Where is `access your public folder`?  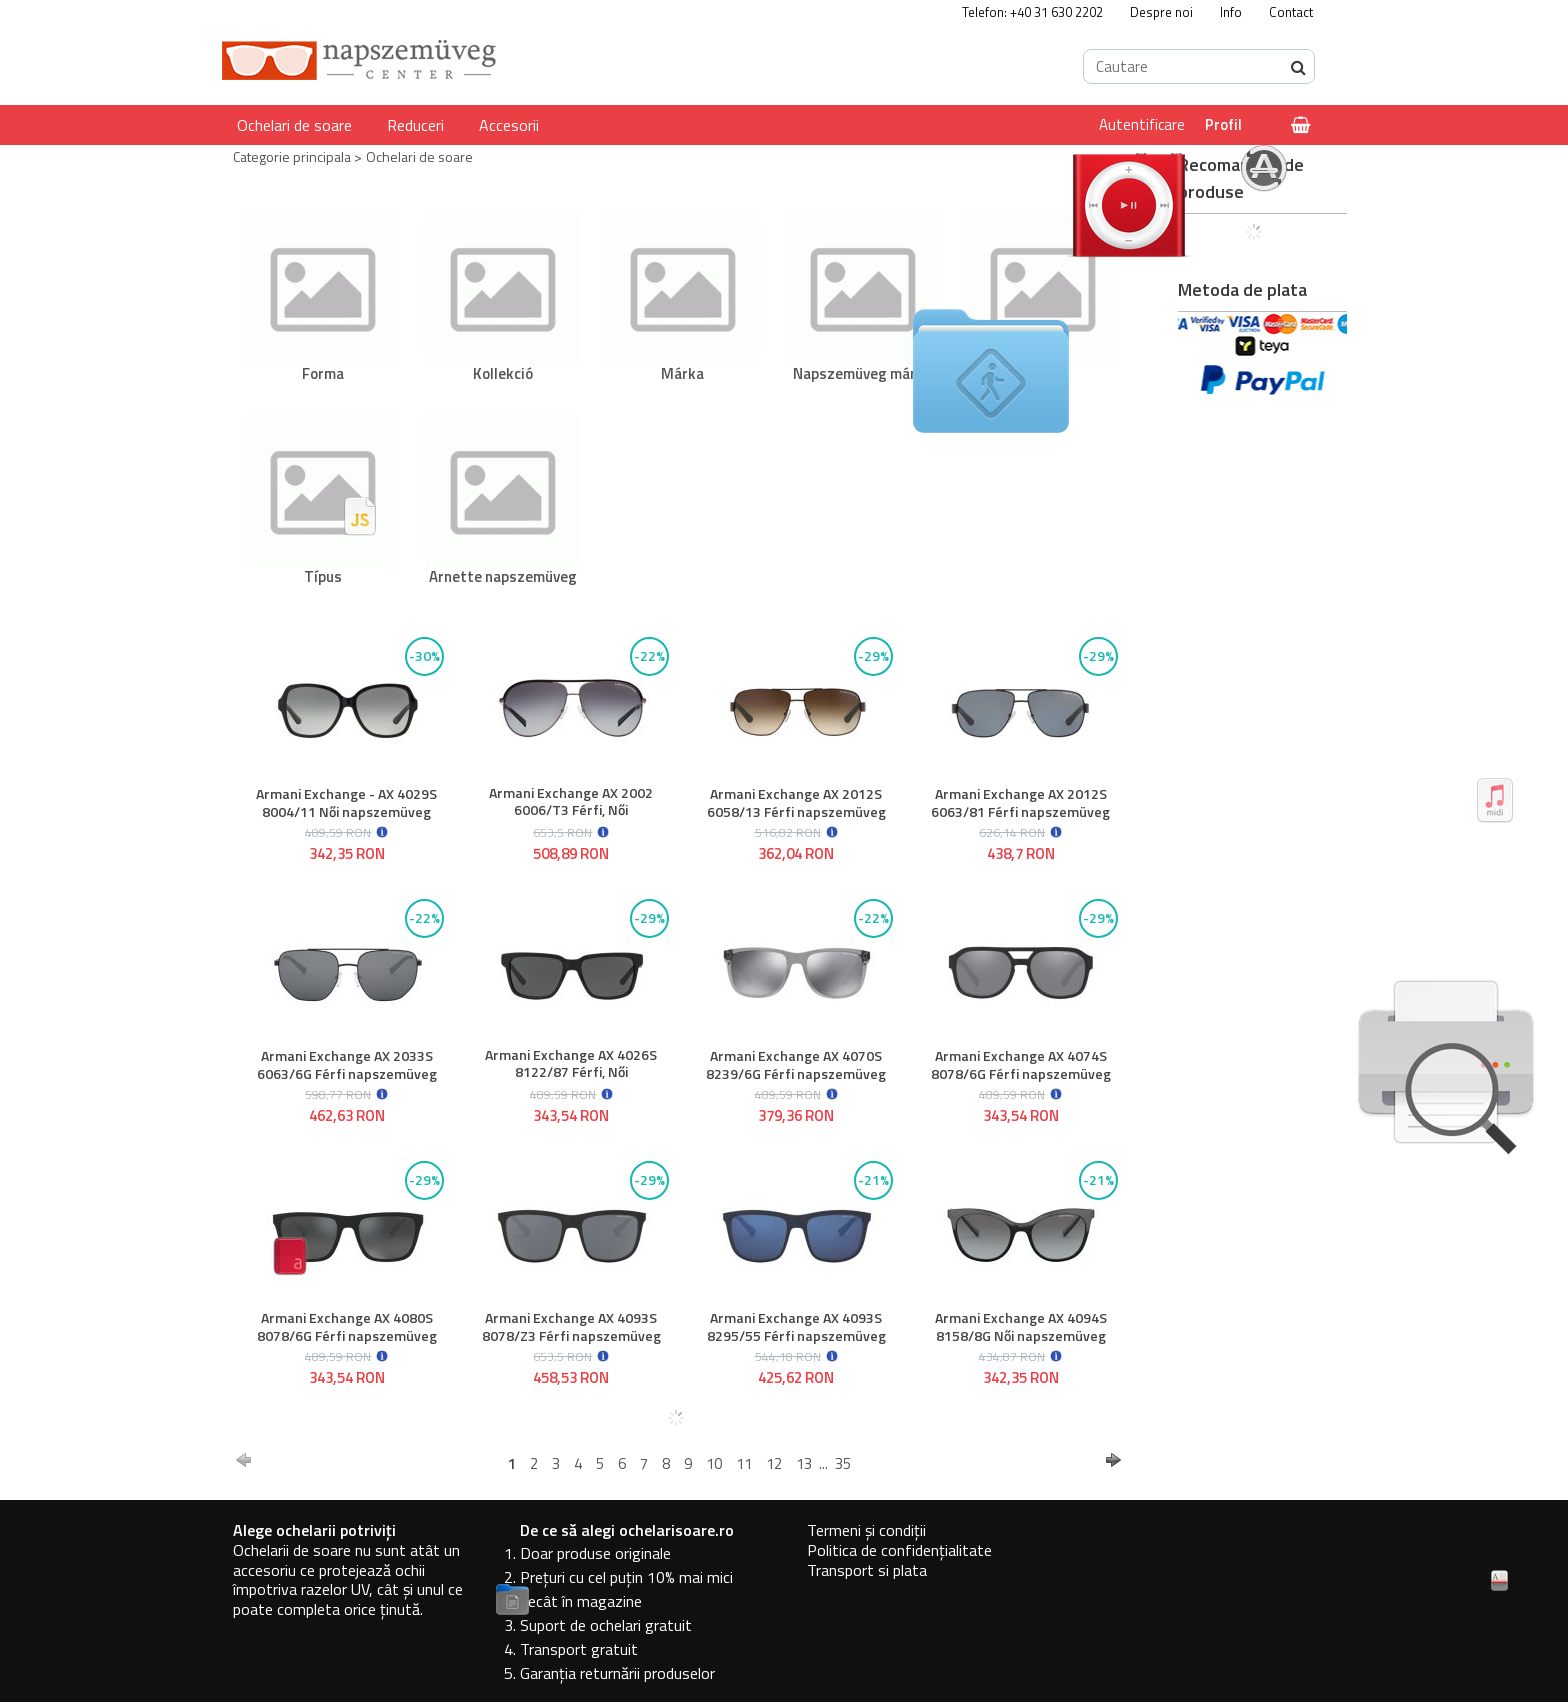 access your public folder is located at coordinates (991, 371).